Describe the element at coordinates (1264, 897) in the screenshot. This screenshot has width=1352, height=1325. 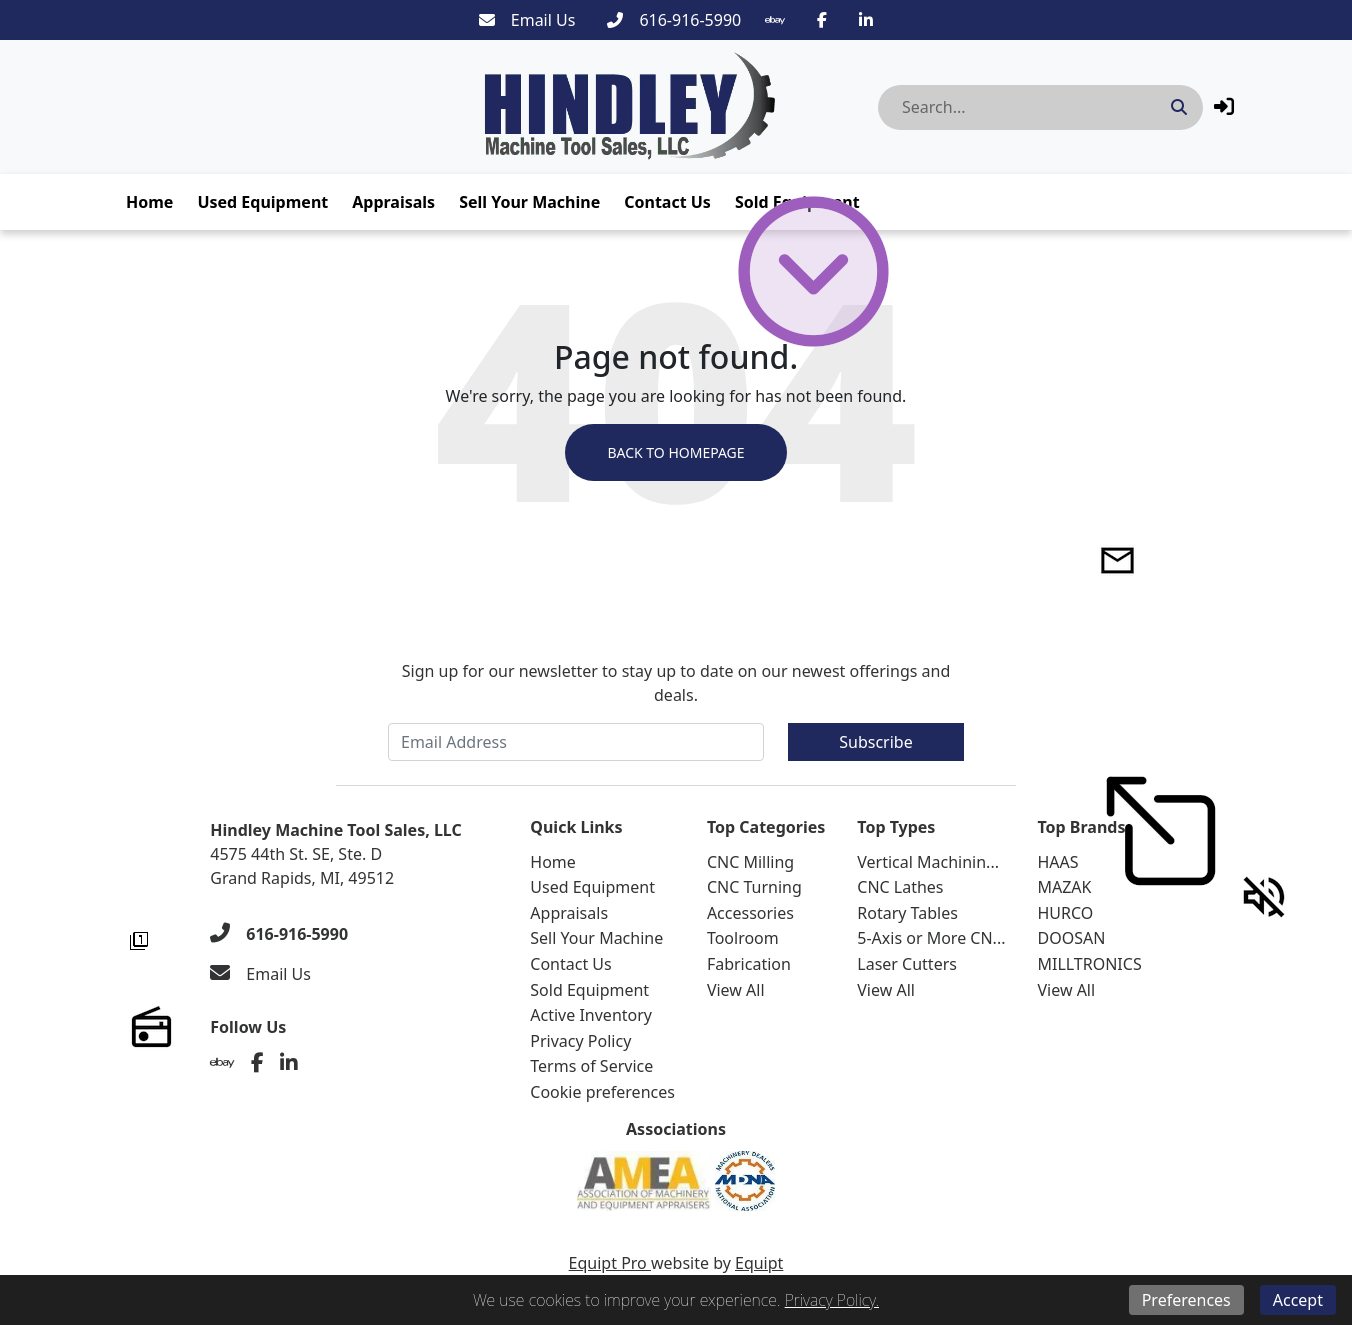
I see `mute audio or sound` at that location.